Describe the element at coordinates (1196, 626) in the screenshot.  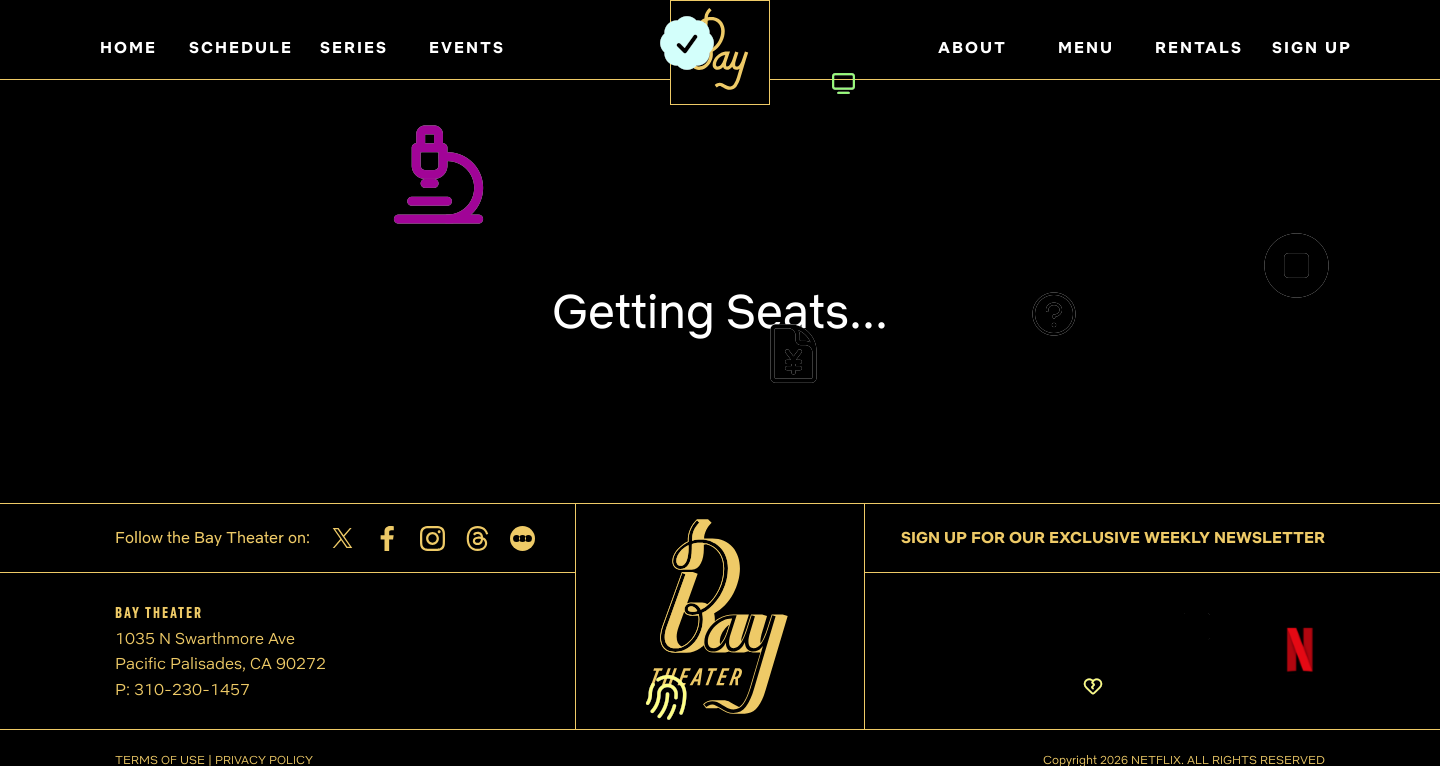
I see `view list details or summary` at that location.